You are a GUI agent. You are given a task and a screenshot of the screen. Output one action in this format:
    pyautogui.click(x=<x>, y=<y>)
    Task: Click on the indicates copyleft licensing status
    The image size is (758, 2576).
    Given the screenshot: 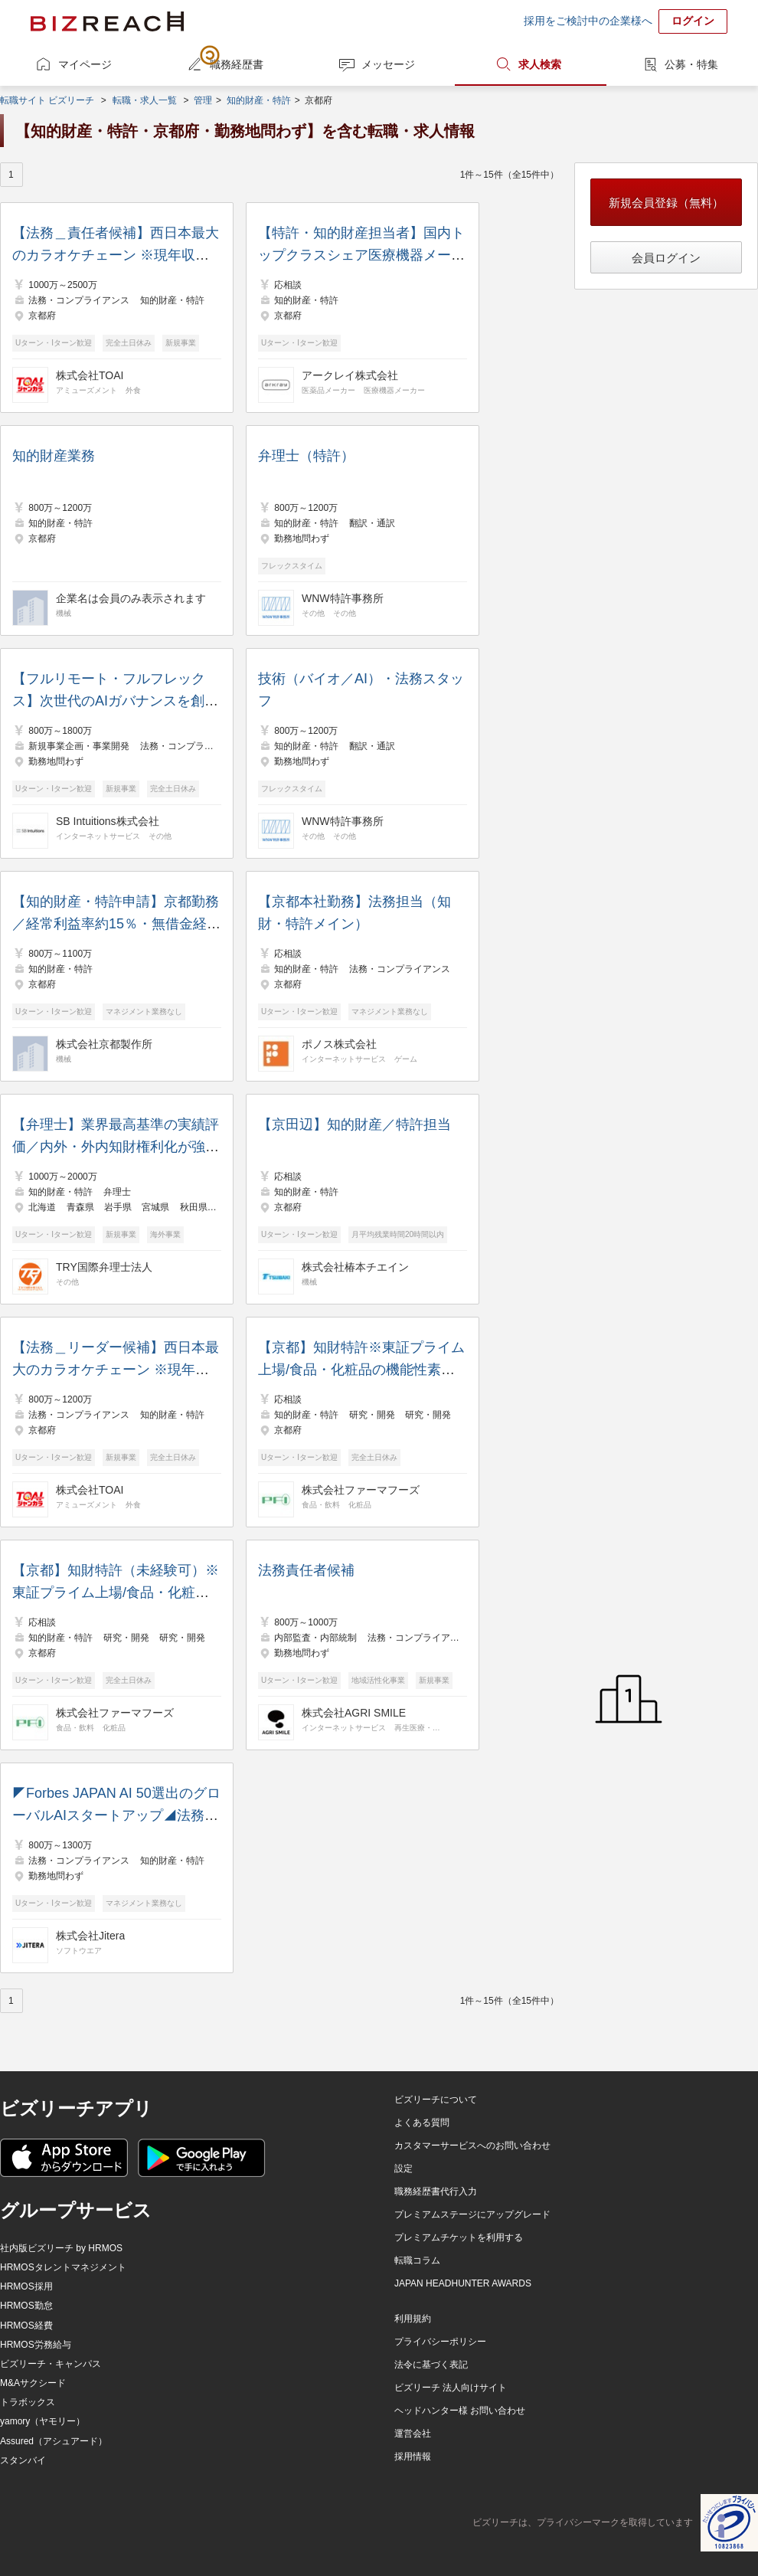 What is the action you would take?
    pyautogui.click(x=210, y=55)
    